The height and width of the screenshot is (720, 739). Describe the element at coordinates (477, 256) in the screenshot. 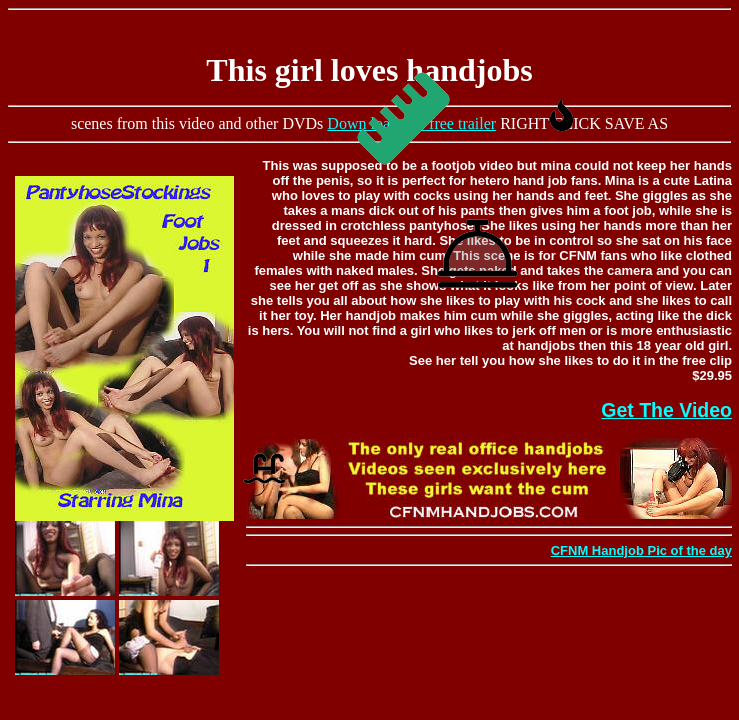

I see `request assistance or service` at that location.